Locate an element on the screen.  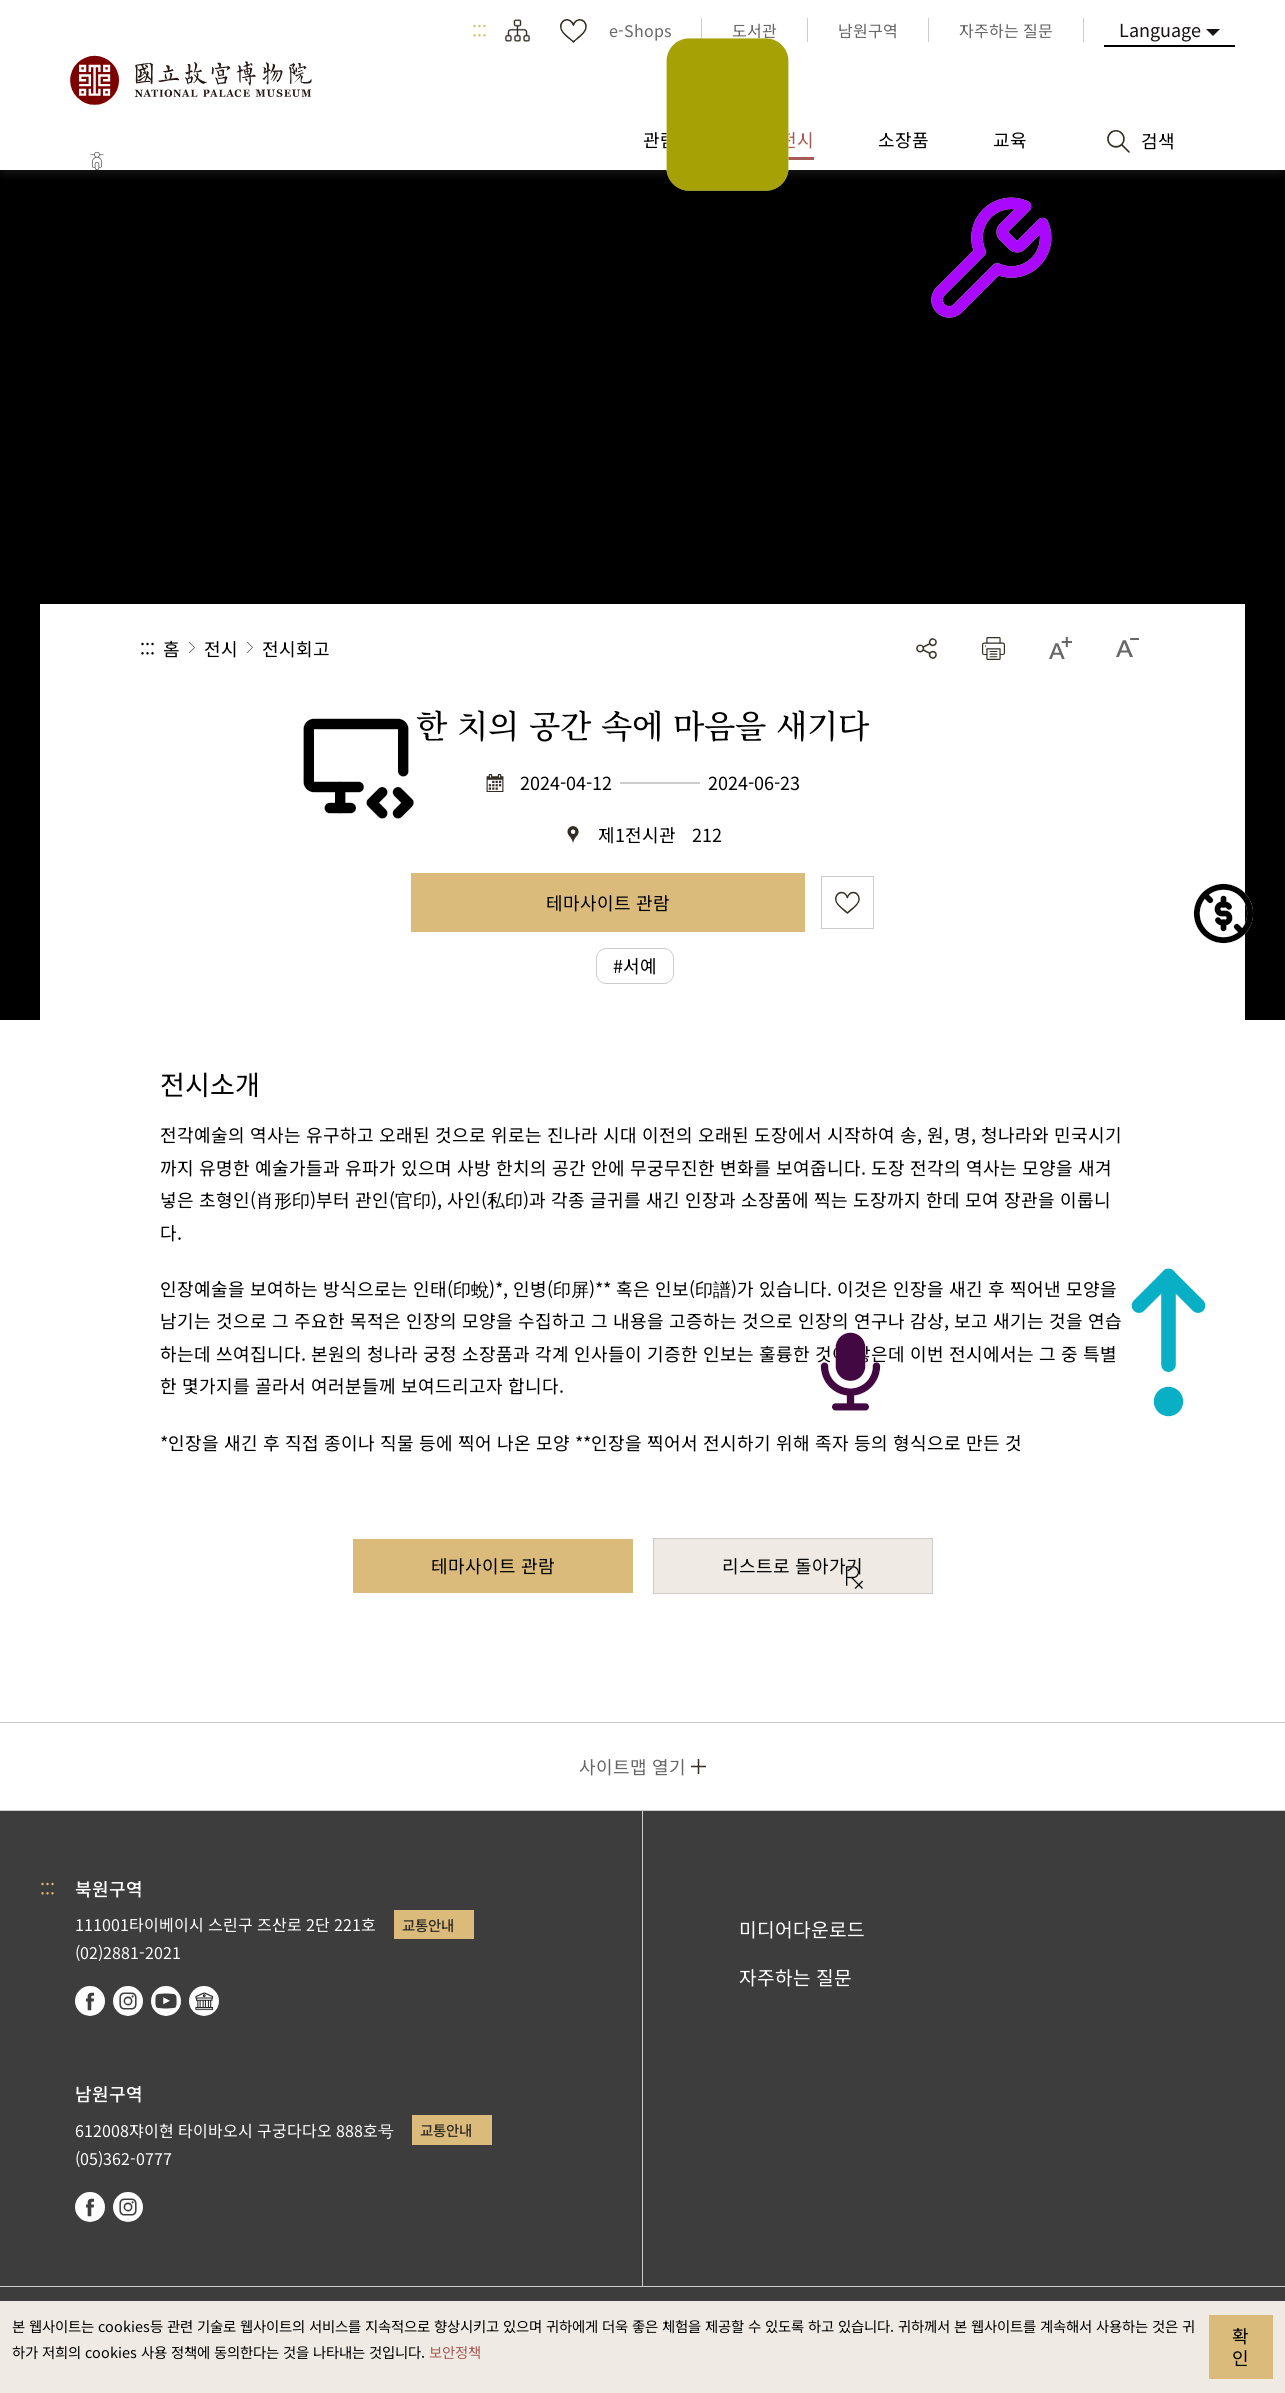
access settings or configuration options is located at coordinates (988, 260).